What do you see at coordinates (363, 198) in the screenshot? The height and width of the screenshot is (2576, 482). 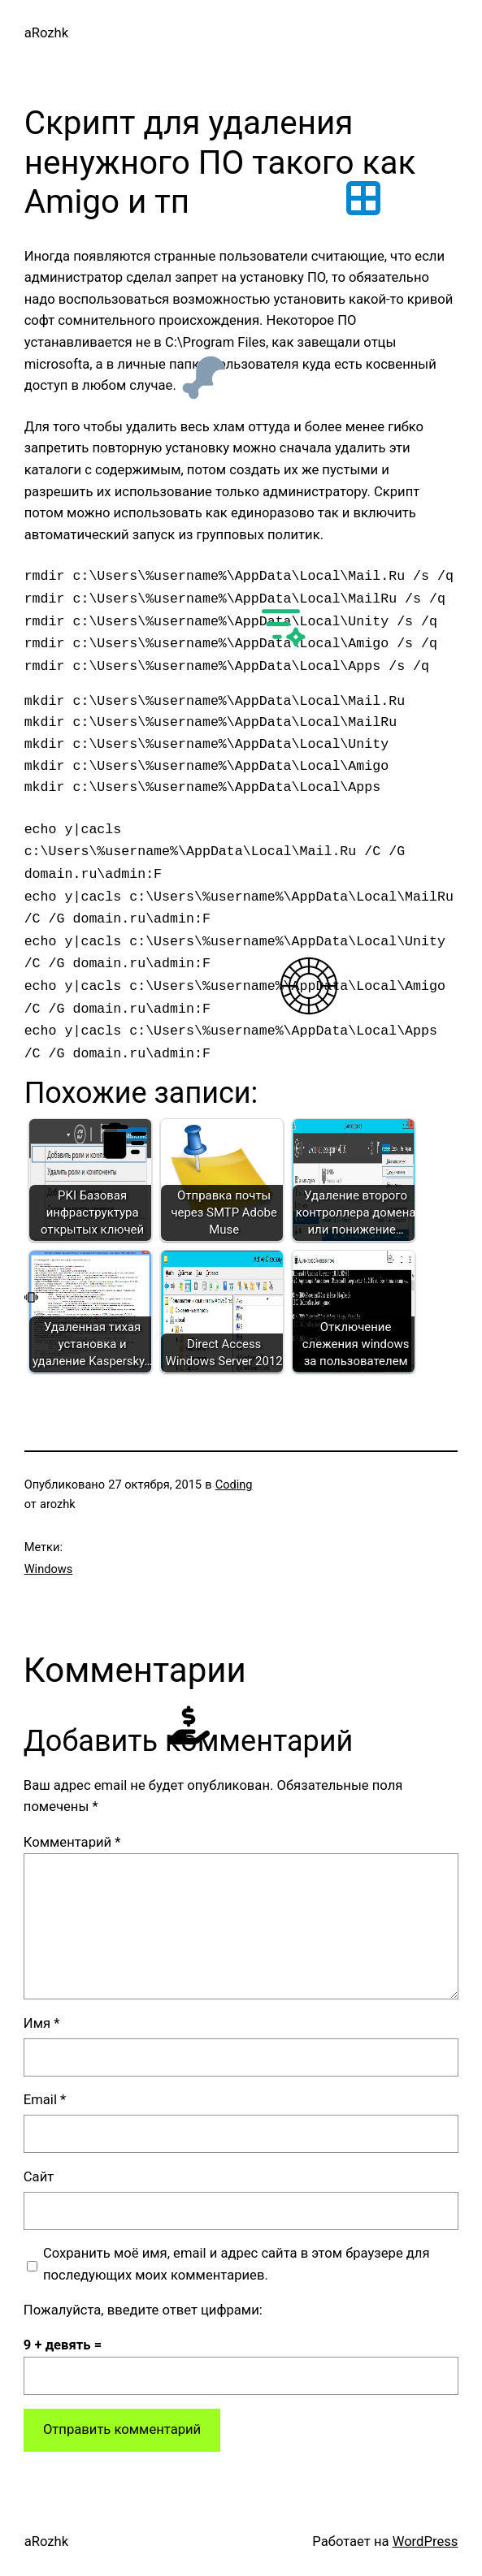 I see `switch to grid view` at bounding box center [363, 198].